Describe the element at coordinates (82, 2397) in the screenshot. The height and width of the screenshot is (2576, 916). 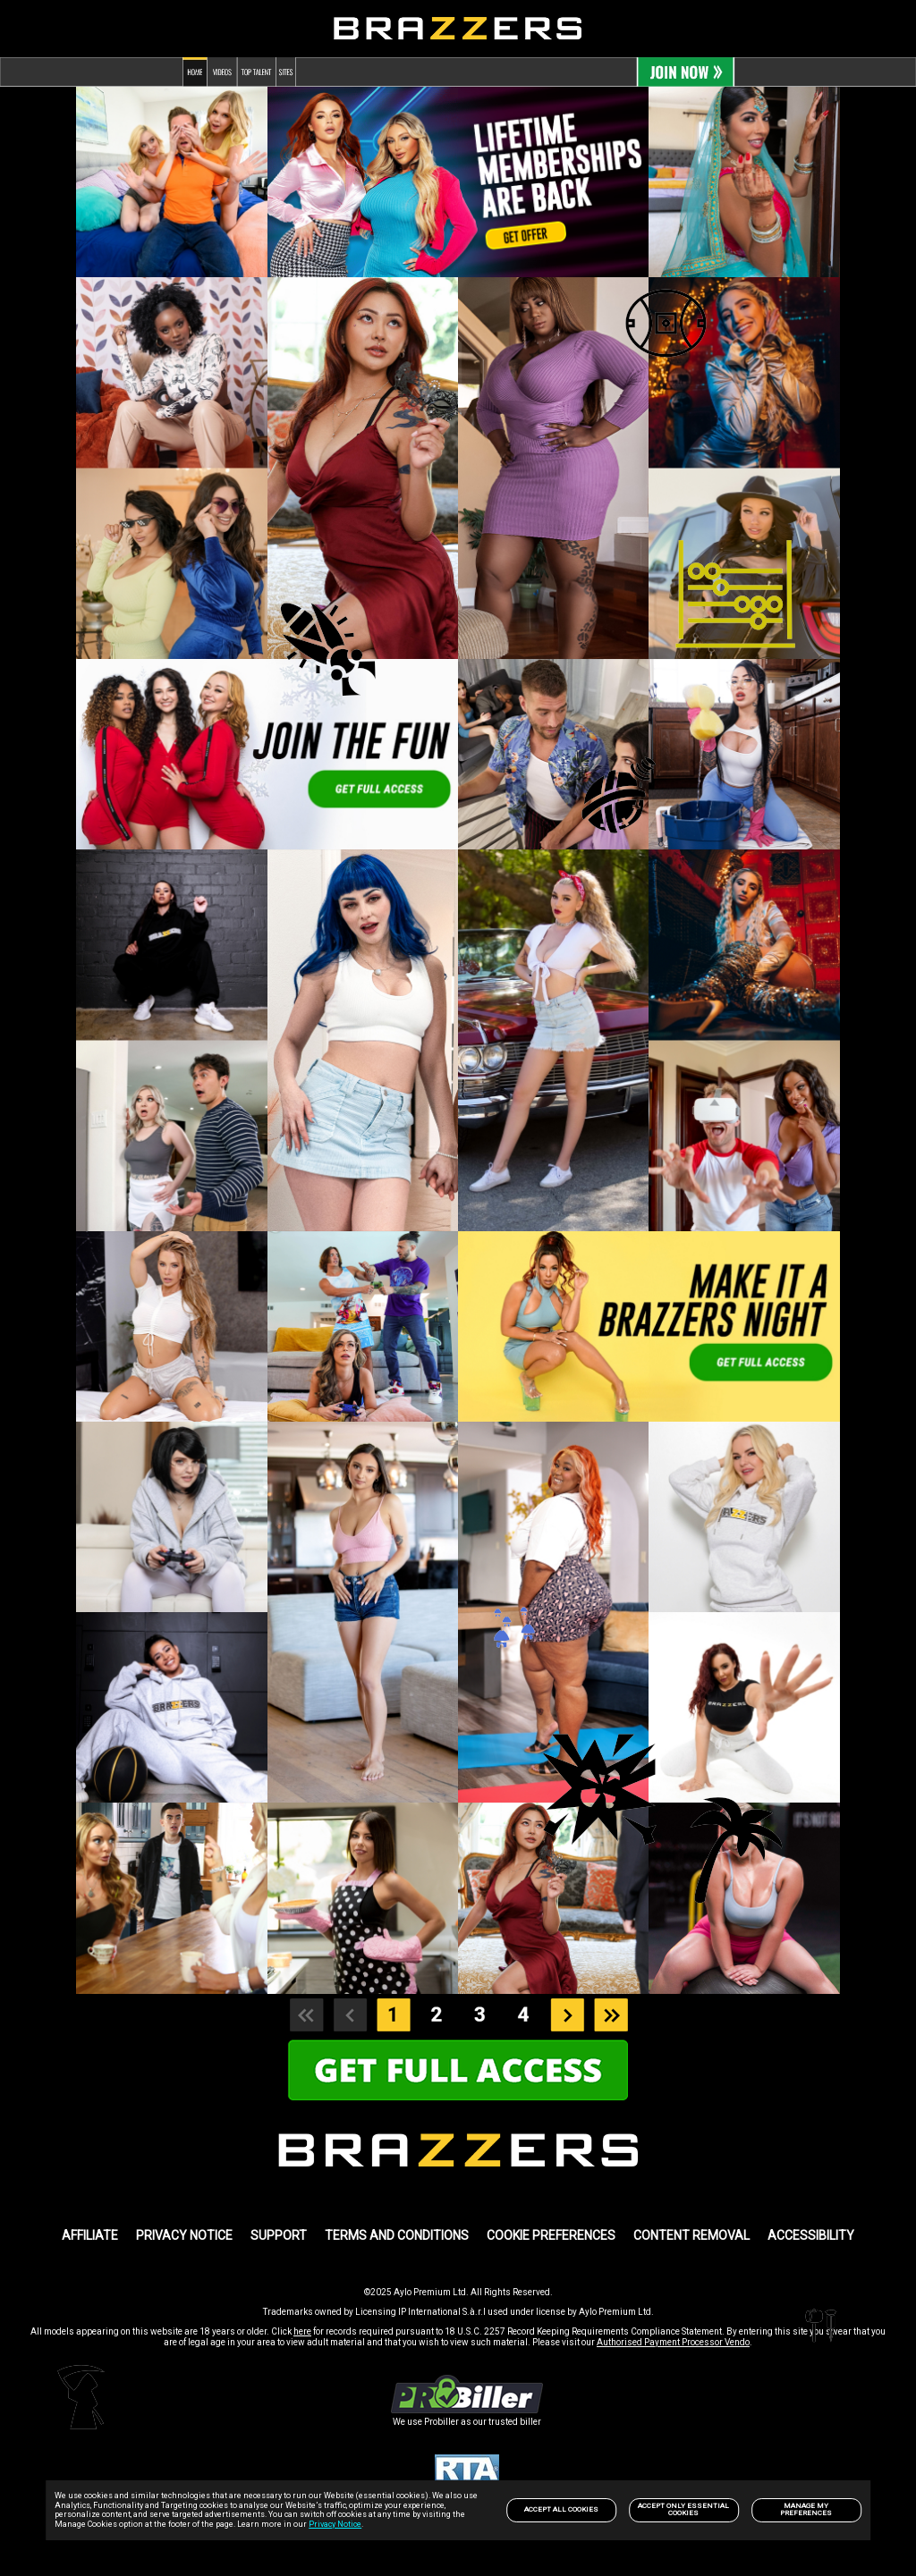
I see `indicates death or game over state` at that location.